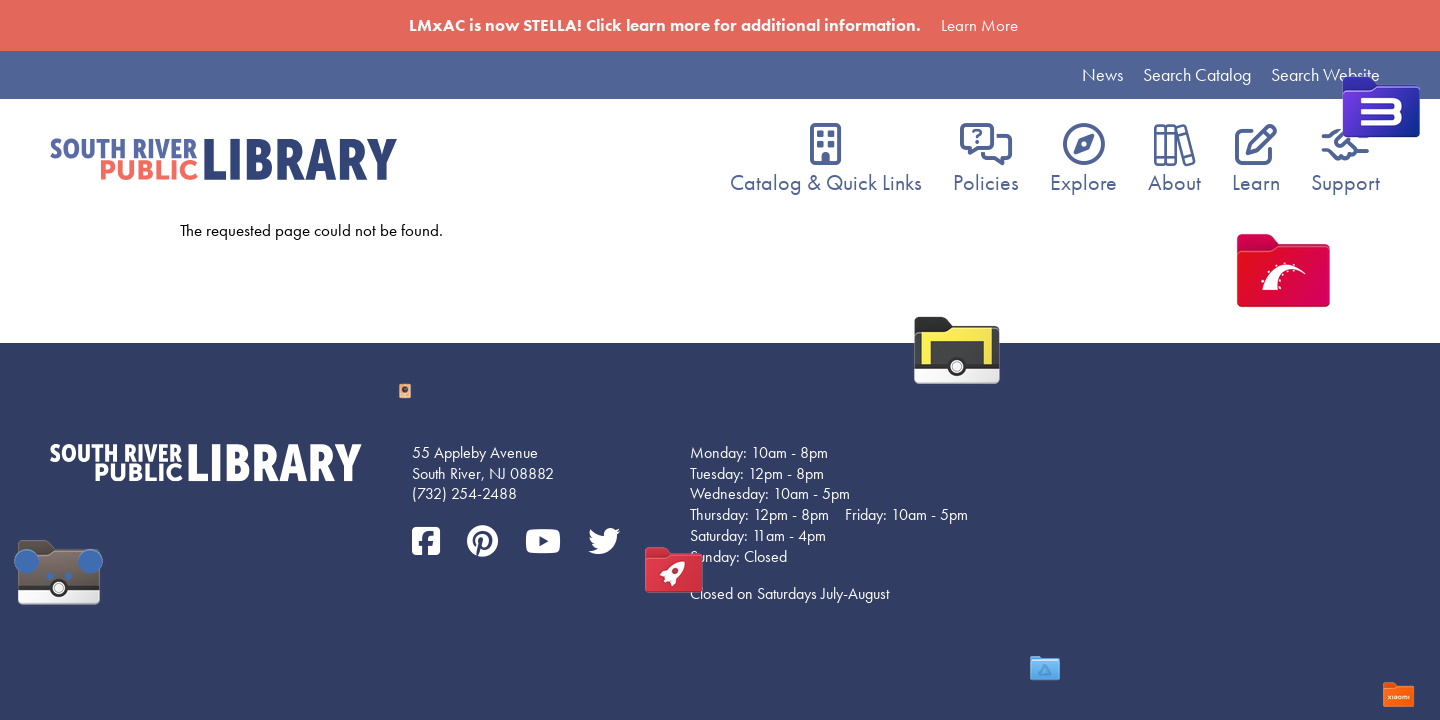 The image size is (1440, 720). Describe the element at coordinates (1398, 695) in the screenshot. I see `open xiaomi files folder` at that location.